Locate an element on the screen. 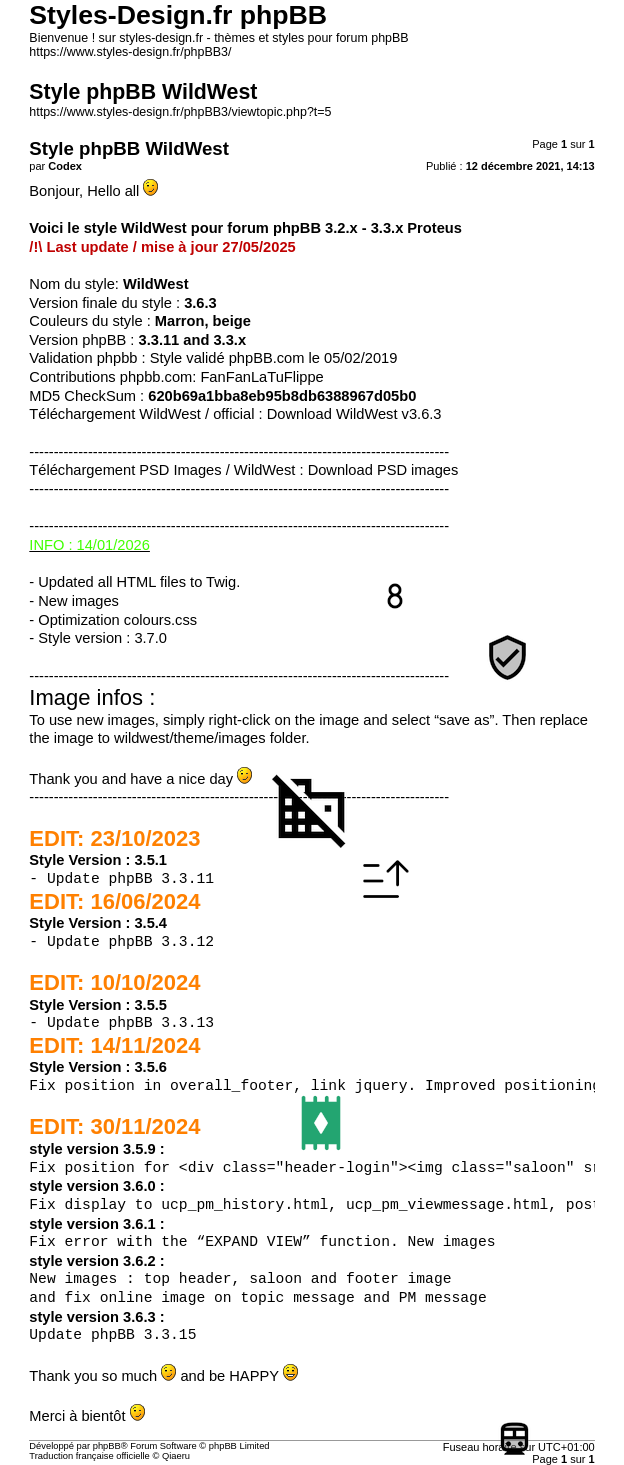  indicates the number eight in a list or sequence is located at coordinates (395, 596).